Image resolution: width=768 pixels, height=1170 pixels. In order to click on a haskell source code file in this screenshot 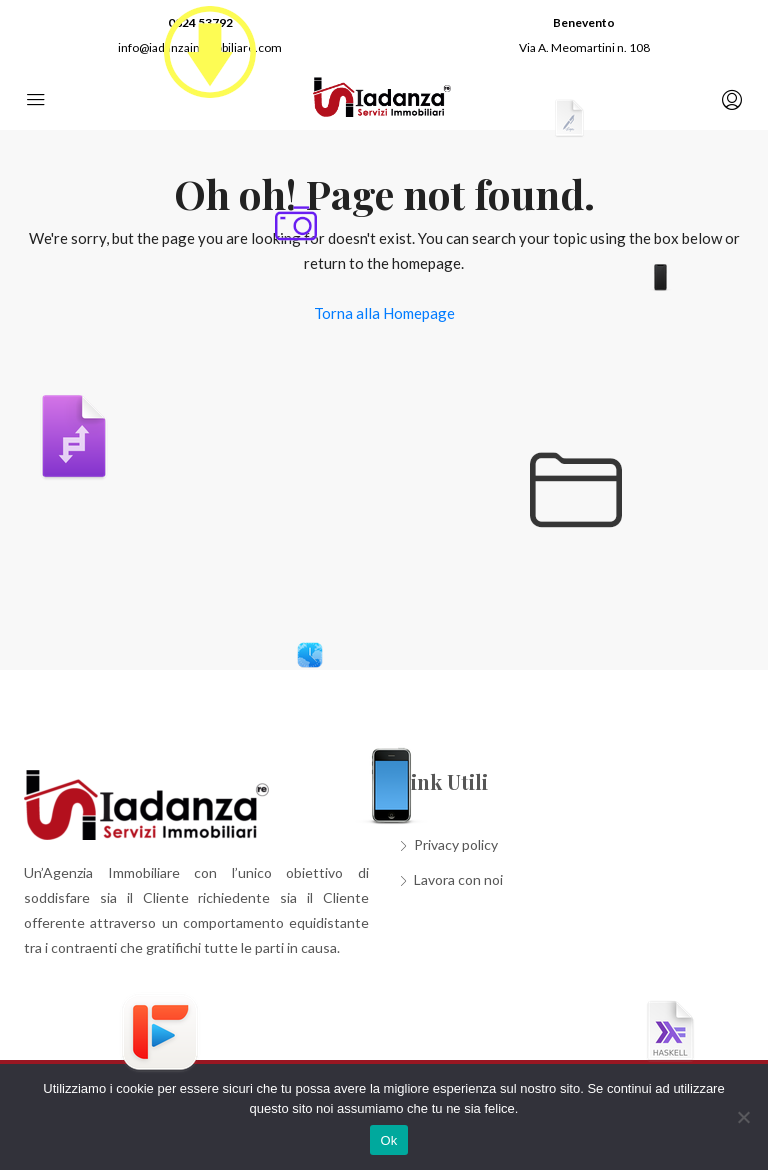, I will do `click(670, 1031)`.